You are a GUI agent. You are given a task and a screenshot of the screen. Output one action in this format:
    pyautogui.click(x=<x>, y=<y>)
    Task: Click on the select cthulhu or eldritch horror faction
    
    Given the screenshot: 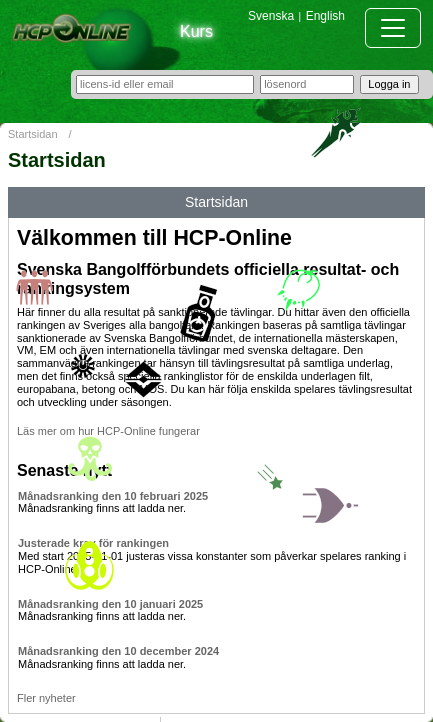 What is the action you would take?
    pyautogui.click(x=90, y=459)
    